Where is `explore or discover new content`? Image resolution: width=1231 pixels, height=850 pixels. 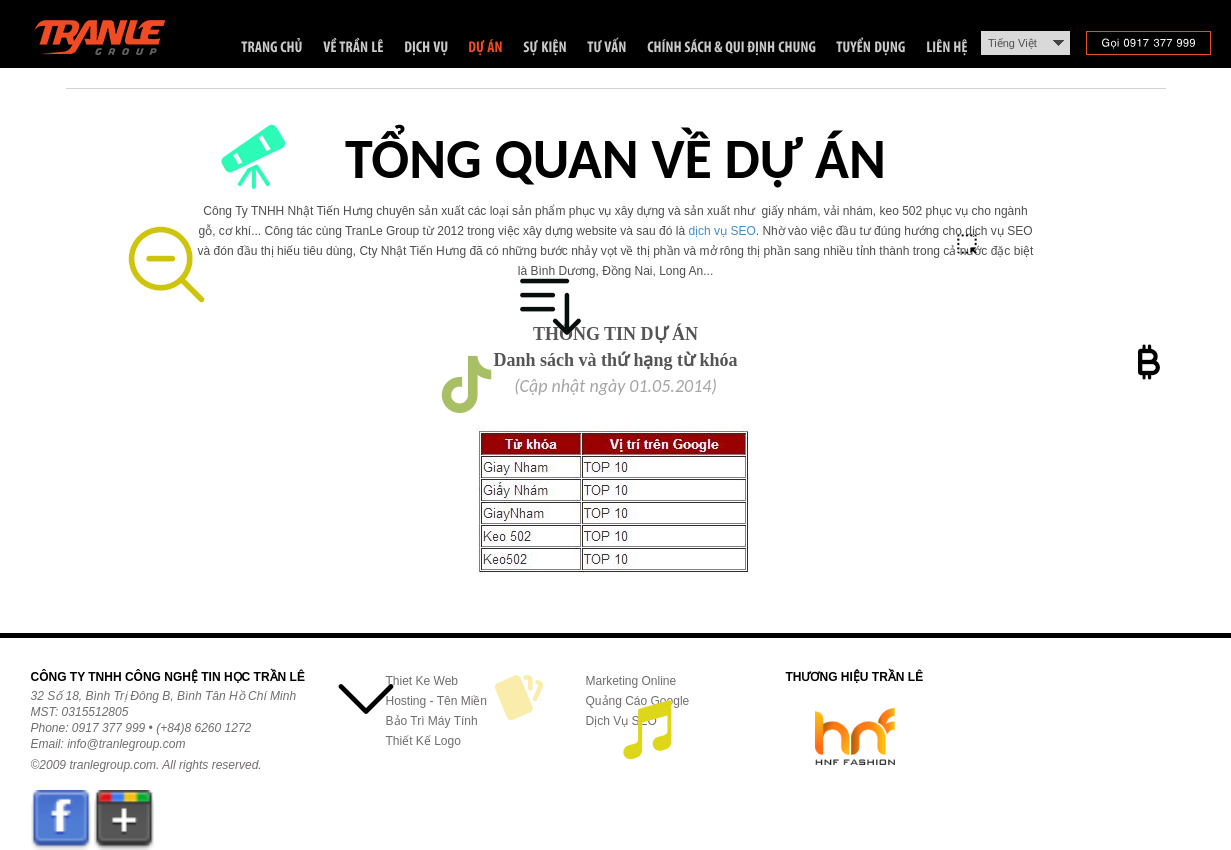
explore or discover new content is located at coordinates (254, 155).